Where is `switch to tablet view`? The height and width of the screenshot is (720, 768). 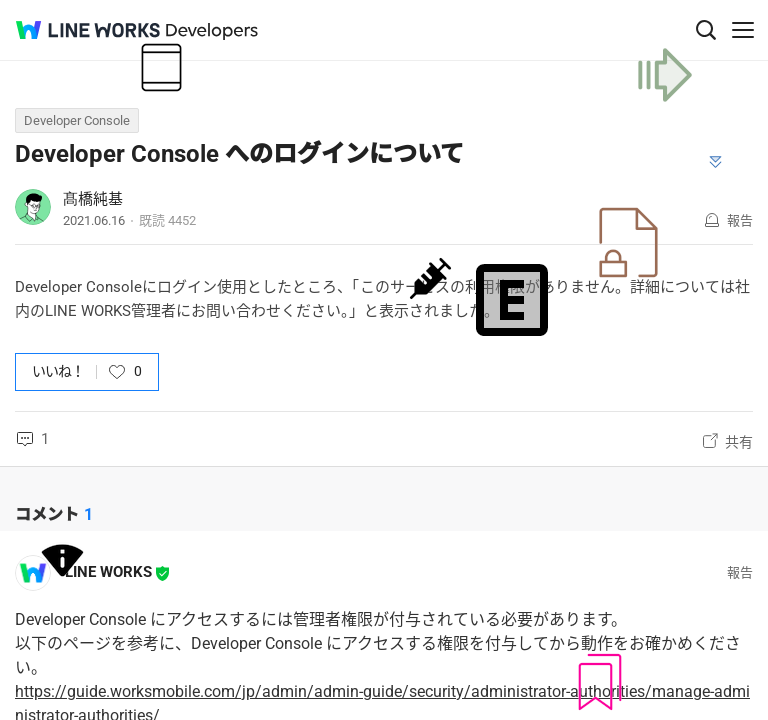 switch to tablet view is located at coordinates (161, 67).